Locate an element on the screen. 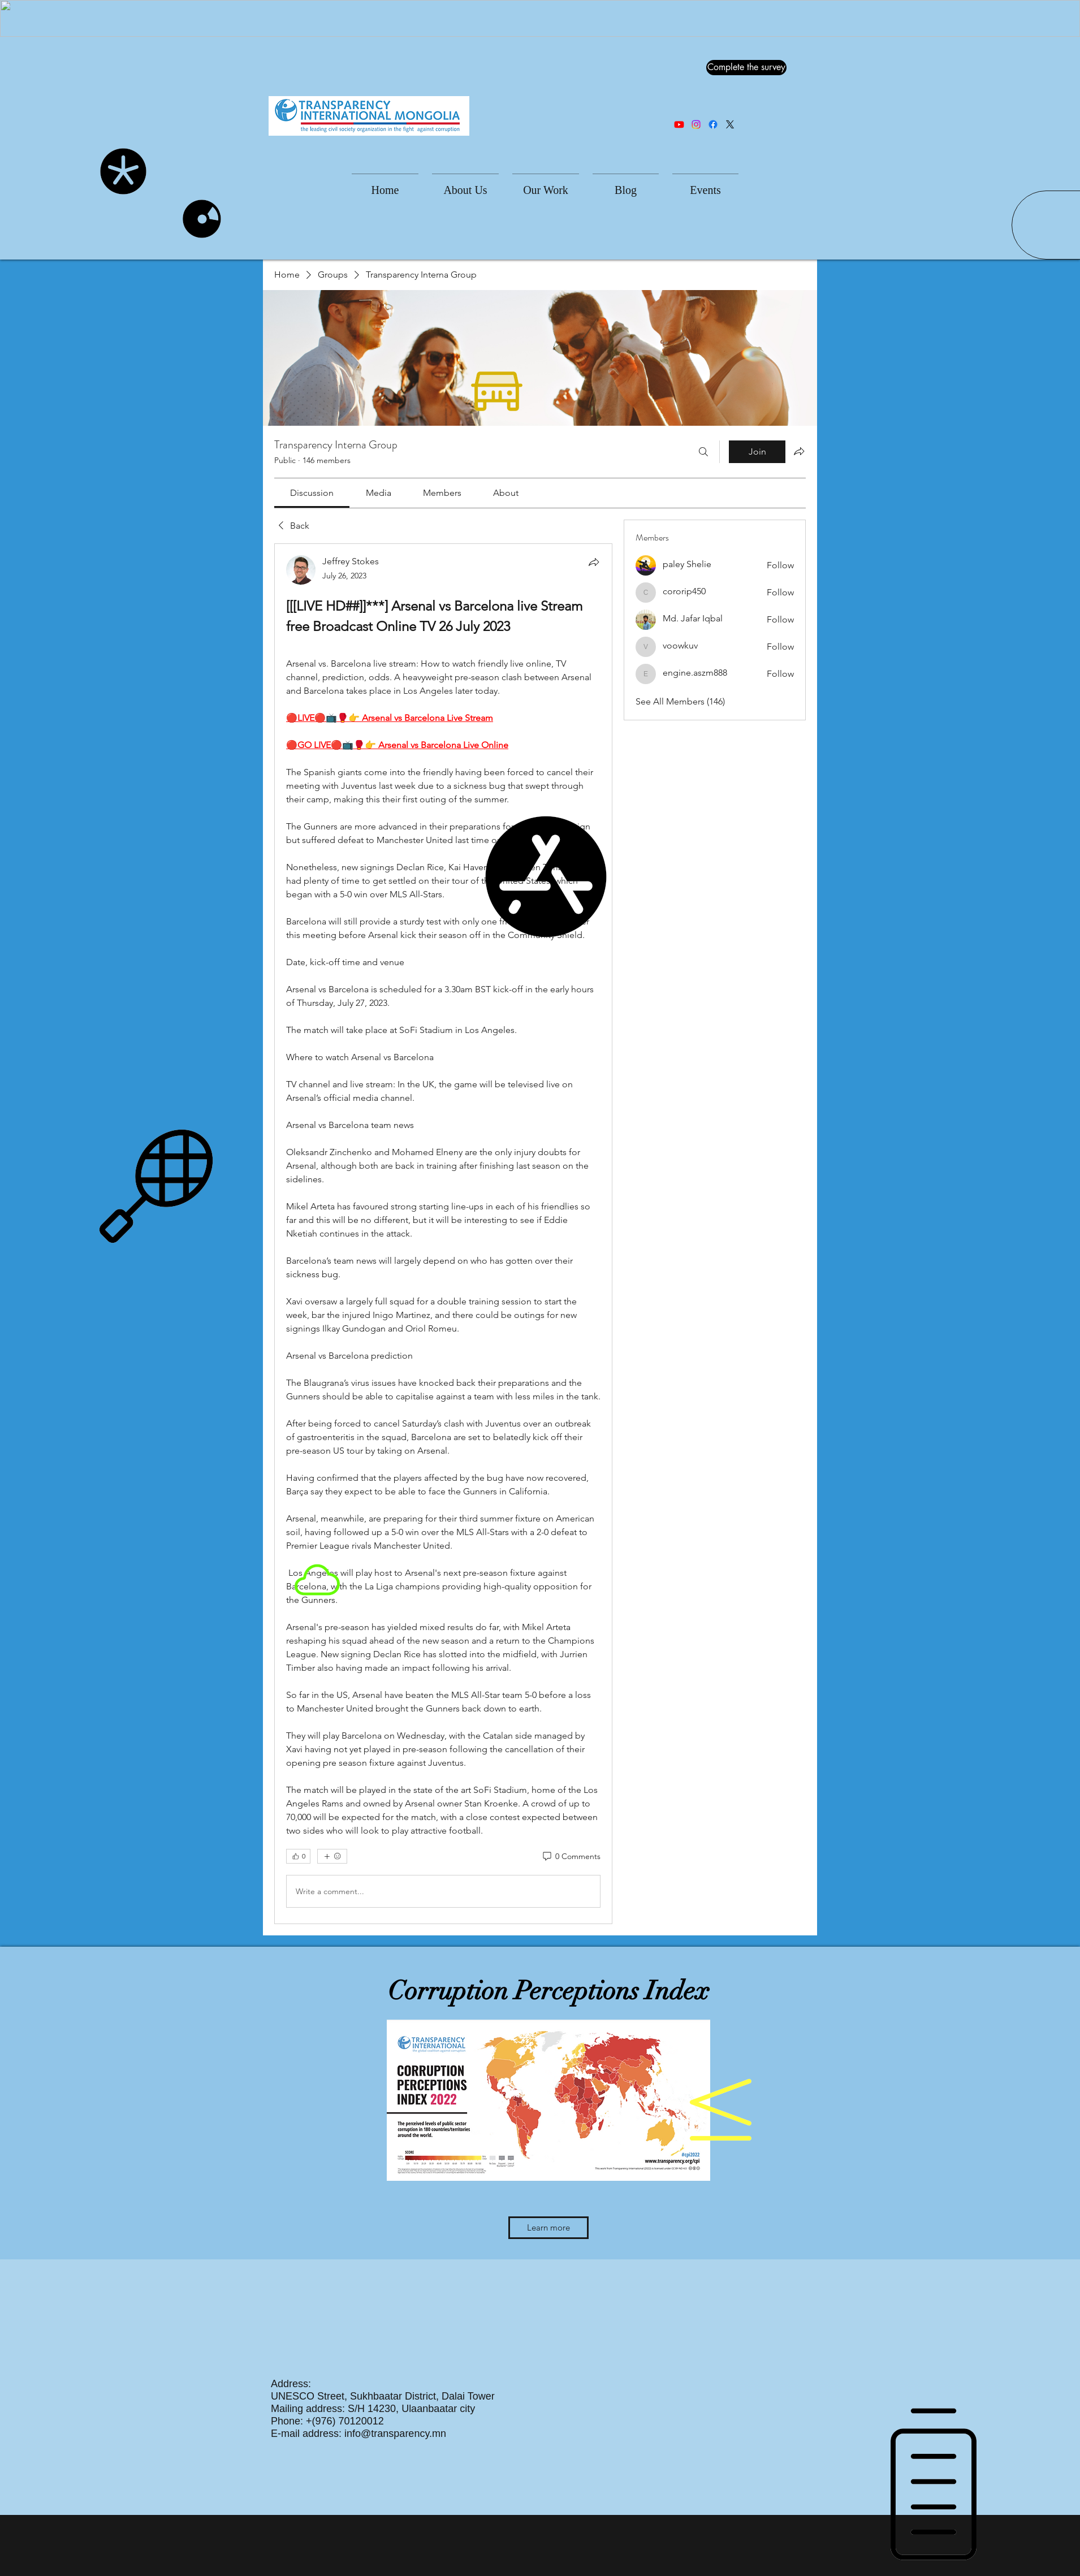  less than or equal to comparison operator is located at coordinates (722, 2111).